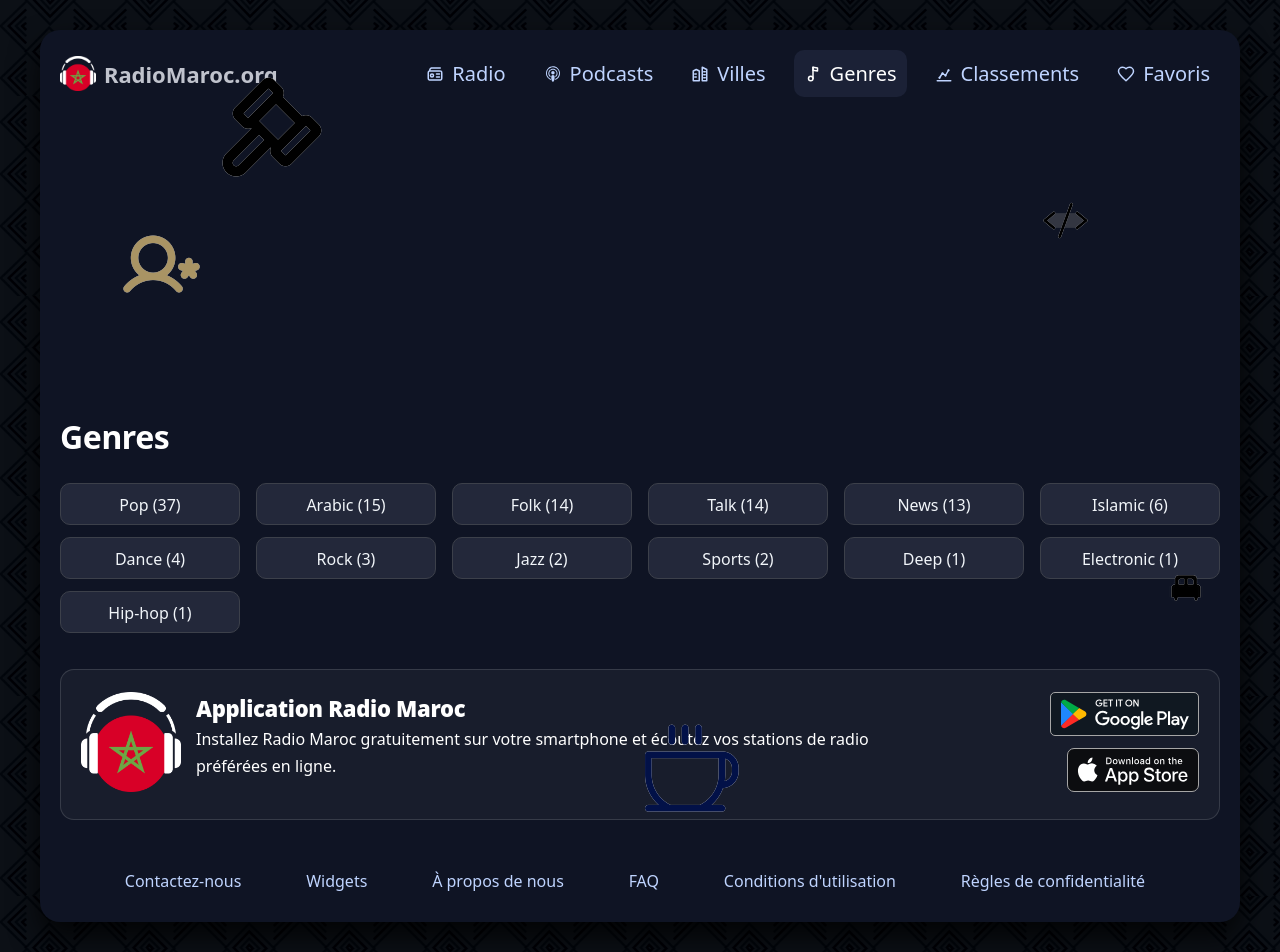  I want to click on access legal or terms of service information, so click(268, 130).